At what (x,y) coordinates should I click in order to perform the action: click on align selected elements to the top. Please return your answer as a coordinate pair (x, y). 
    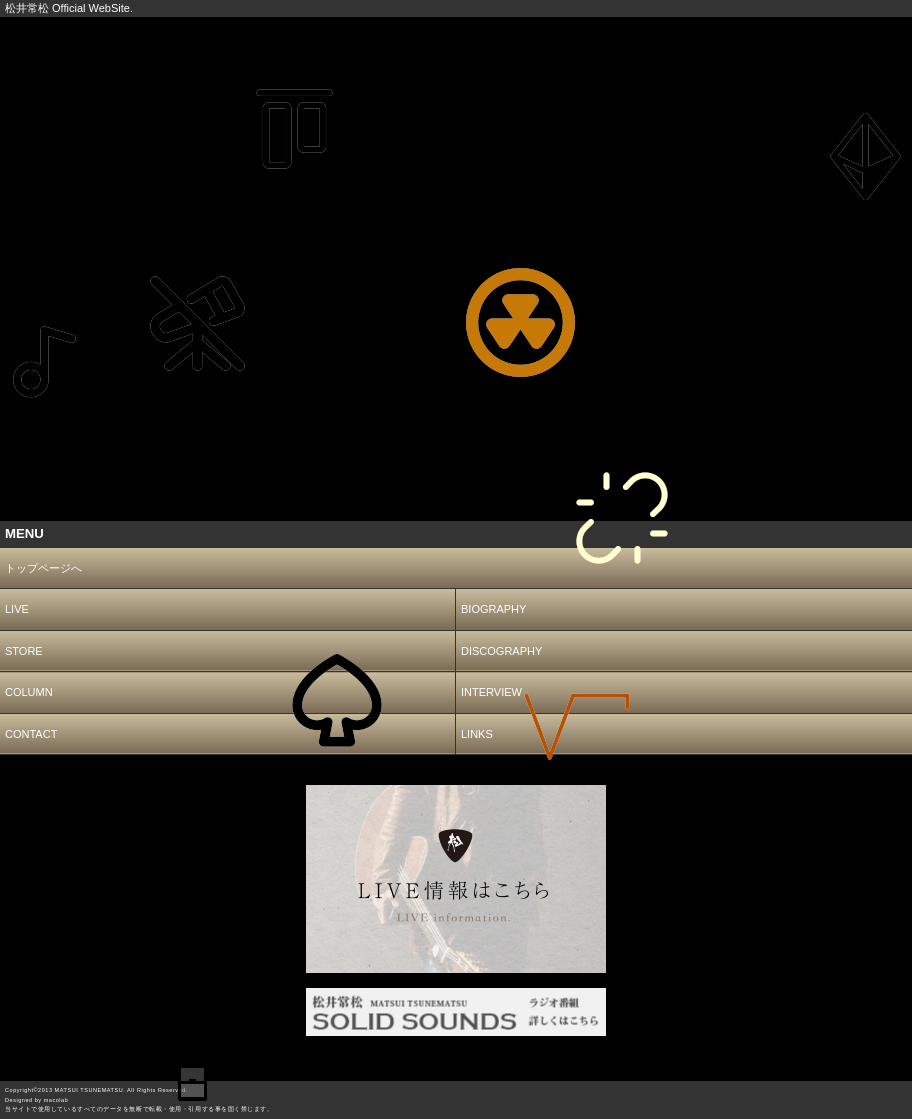
    Looking at the image, I should click on (294, 127).